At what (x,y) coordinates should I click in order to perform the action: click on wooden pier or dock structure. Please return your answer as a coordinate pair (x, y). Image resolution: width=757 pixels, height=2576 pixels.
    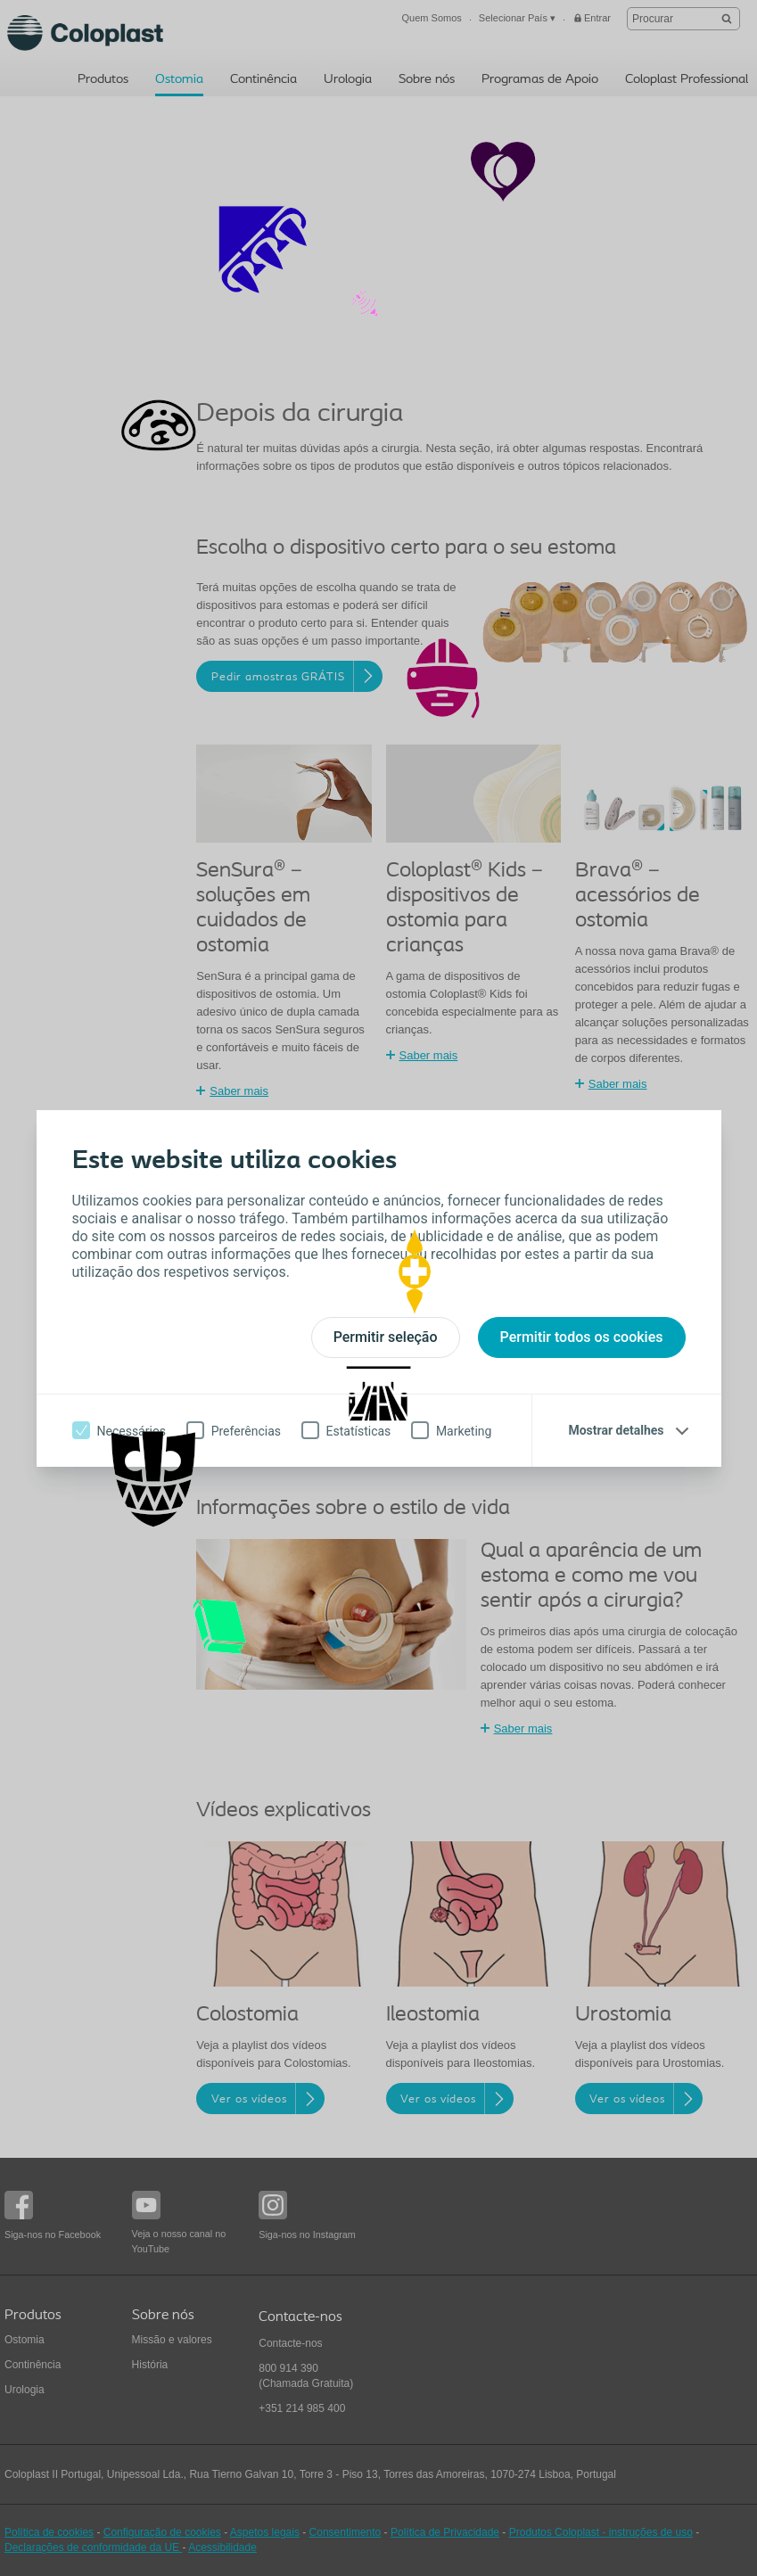
    Looking at the image, I should click on (378, 1389).